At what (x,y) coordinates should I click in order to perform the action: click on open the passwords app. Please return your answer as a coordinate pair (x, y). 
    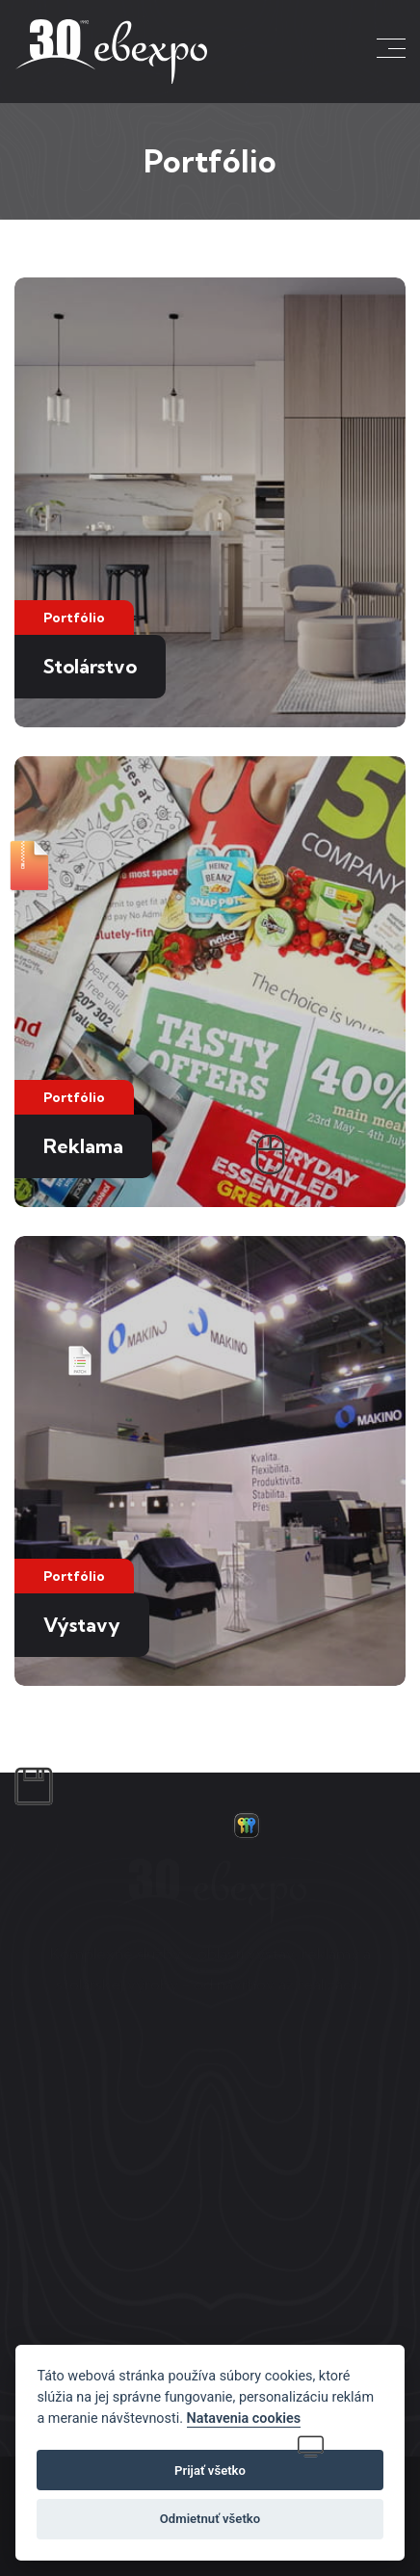
    Looking at the image, I should click on (247, 1826).